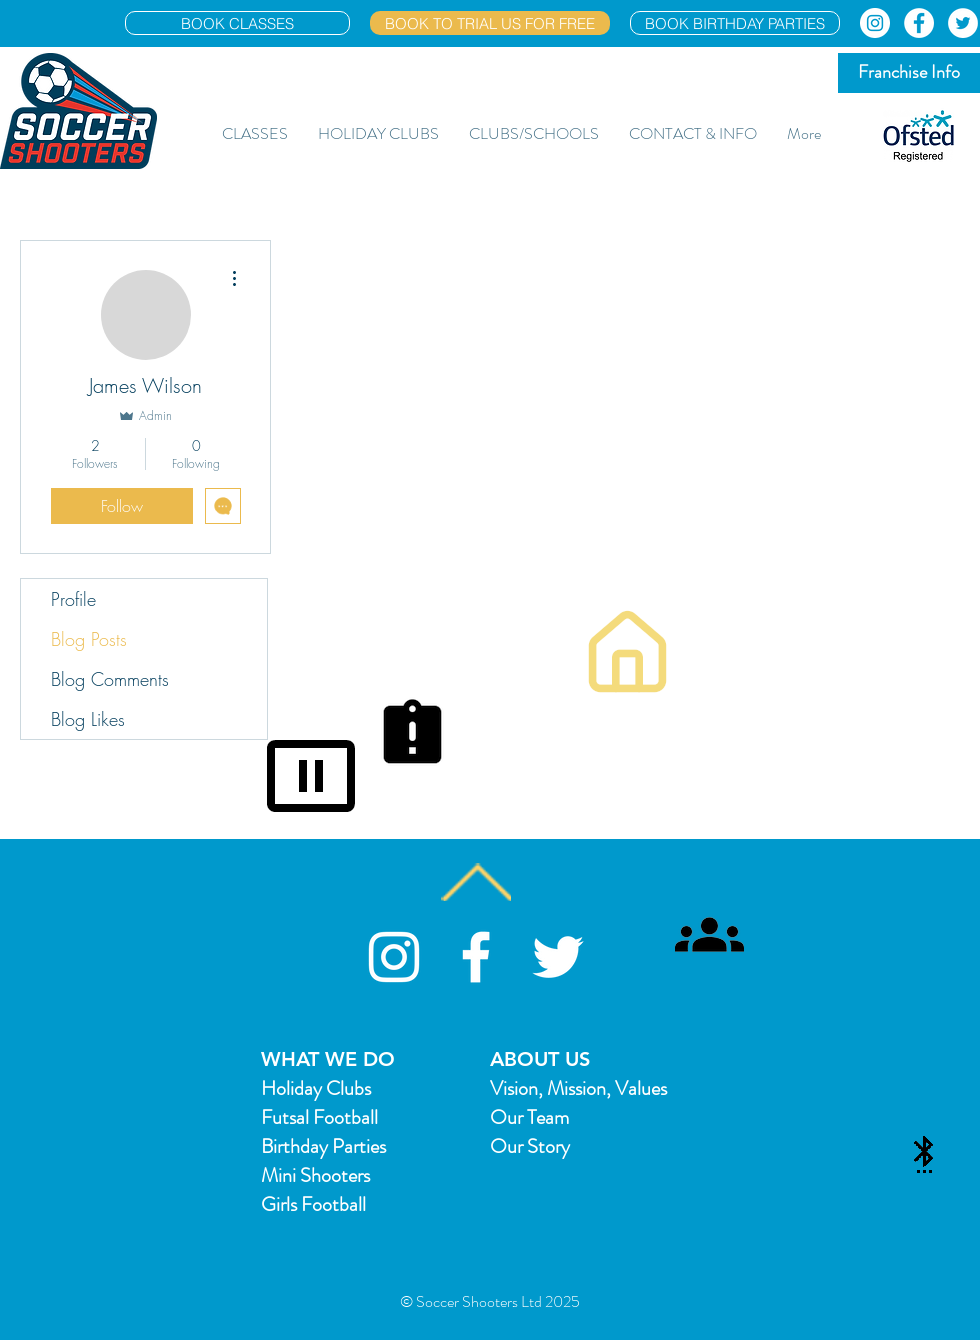  What do you see at coordinates (924, 1154) in the screenshot?
I see `access bluetooth settings` at bounding box center [924, 1154].